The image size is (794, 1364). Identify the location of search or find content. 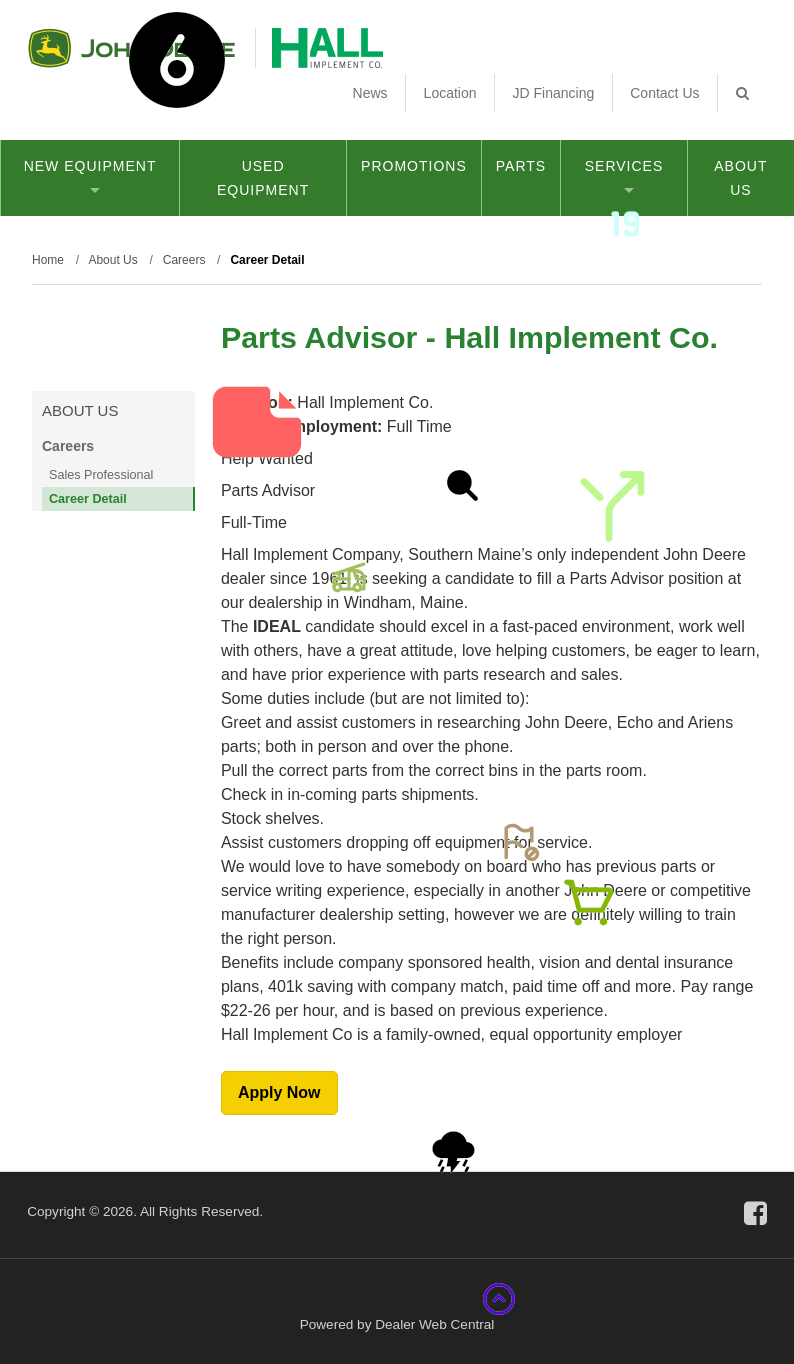
(462, 485).